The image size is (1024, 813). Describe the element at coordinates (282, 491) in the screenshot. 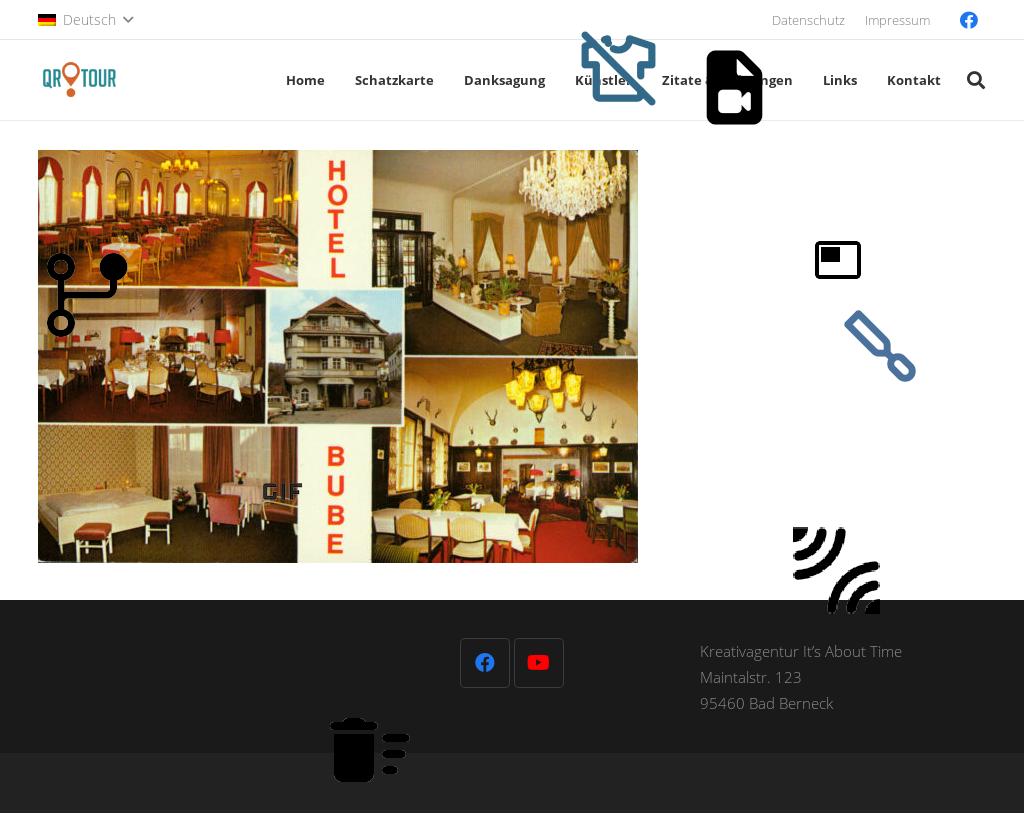

I see `insert a gif into your message` at that location.